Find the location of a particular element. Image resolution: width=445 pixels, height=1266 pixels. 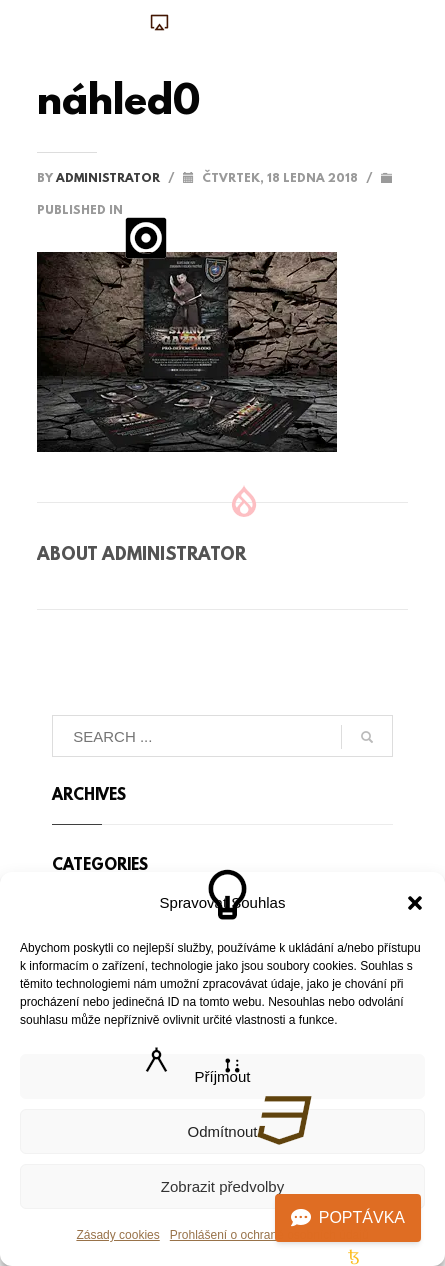

tezos (XTZ) cryptocurrency logo is located at coordinates (353, 1256).